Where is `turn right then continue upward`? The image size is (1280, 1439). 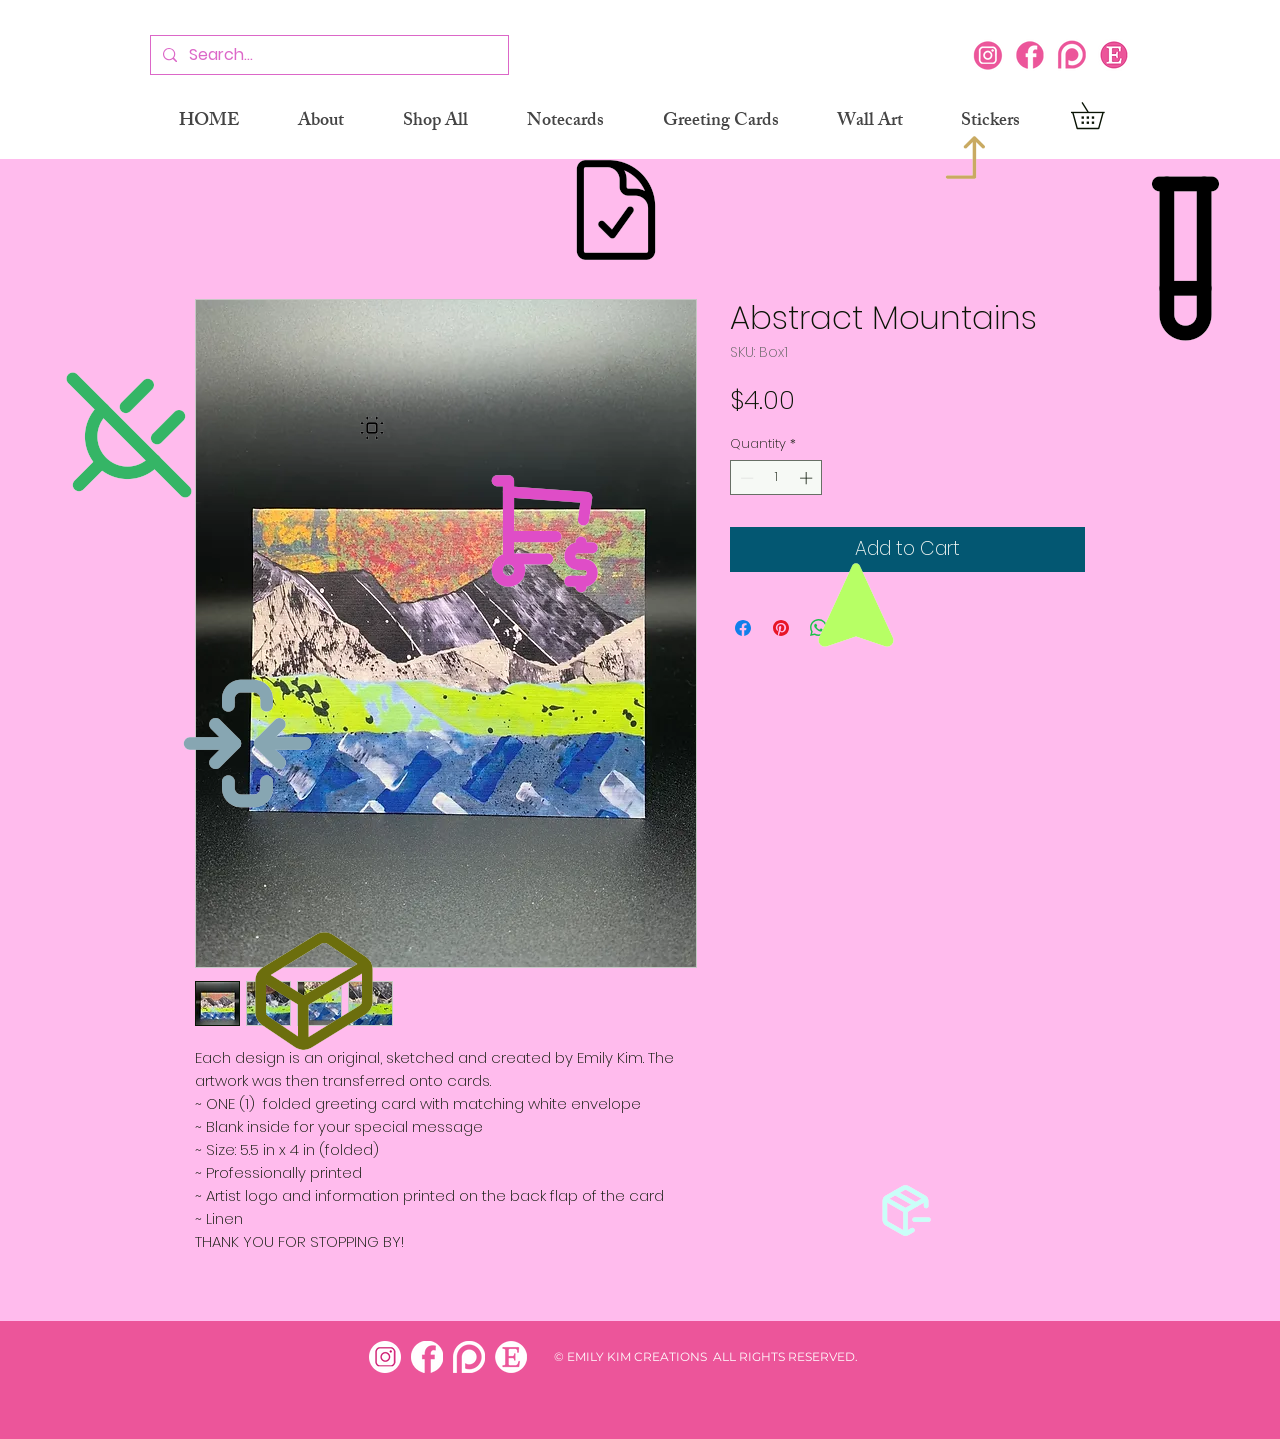 turn right then continue upward is located at coordinates (965, 157).